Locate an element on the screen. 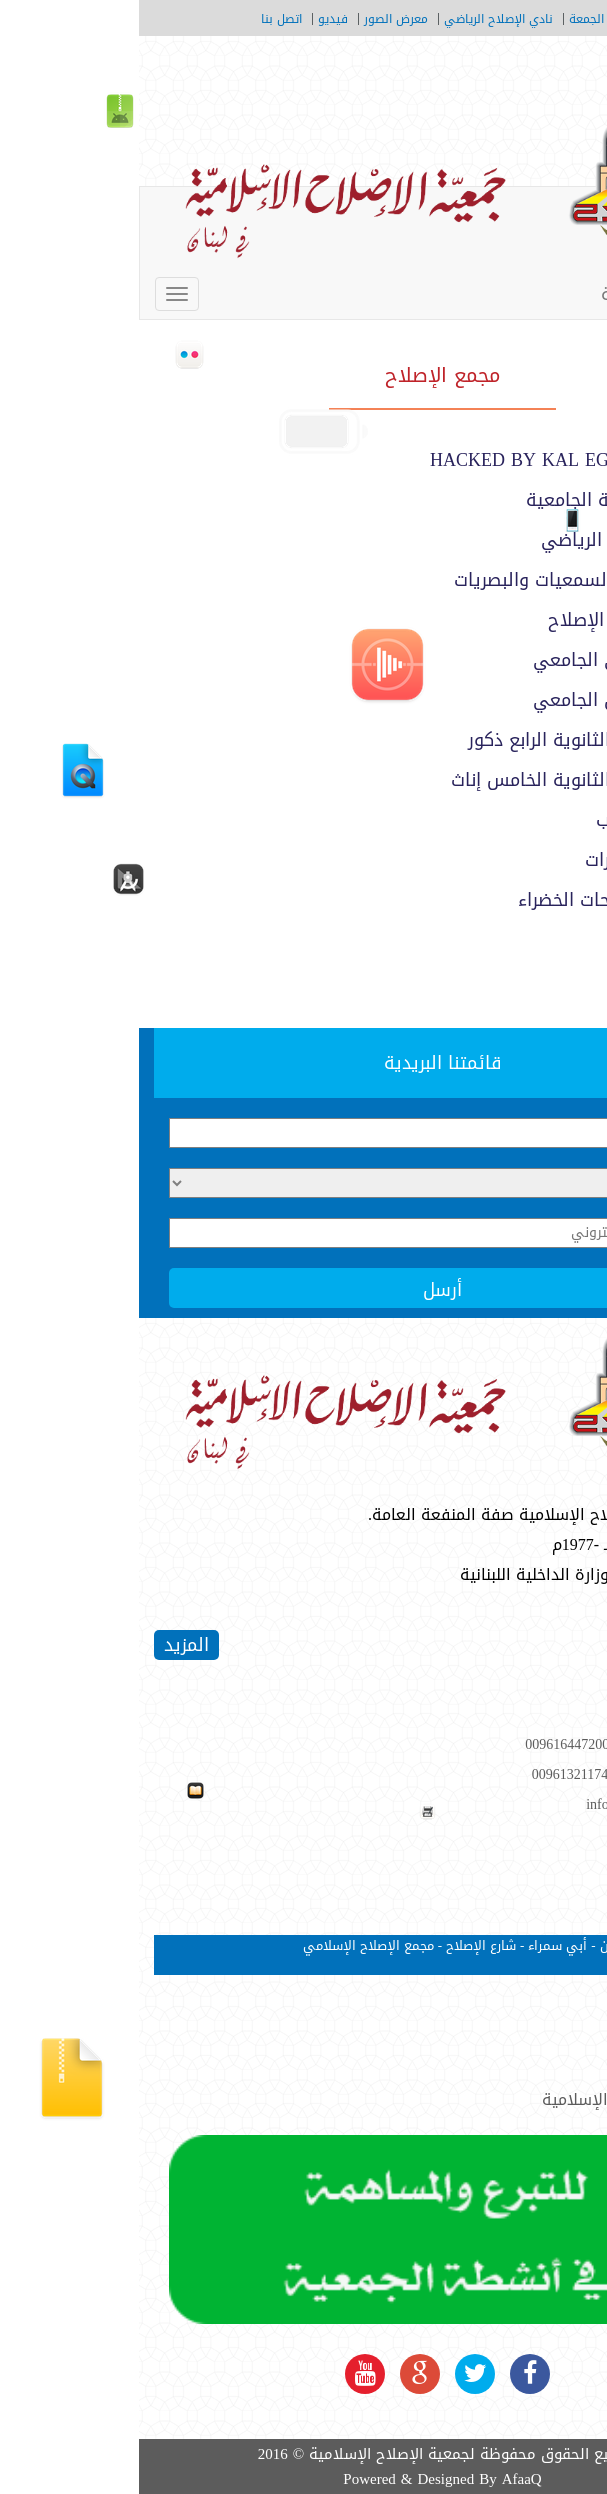 The height and width of the screenshot is (2494, 607). open the flickr app is located at coordinates (189, 354).